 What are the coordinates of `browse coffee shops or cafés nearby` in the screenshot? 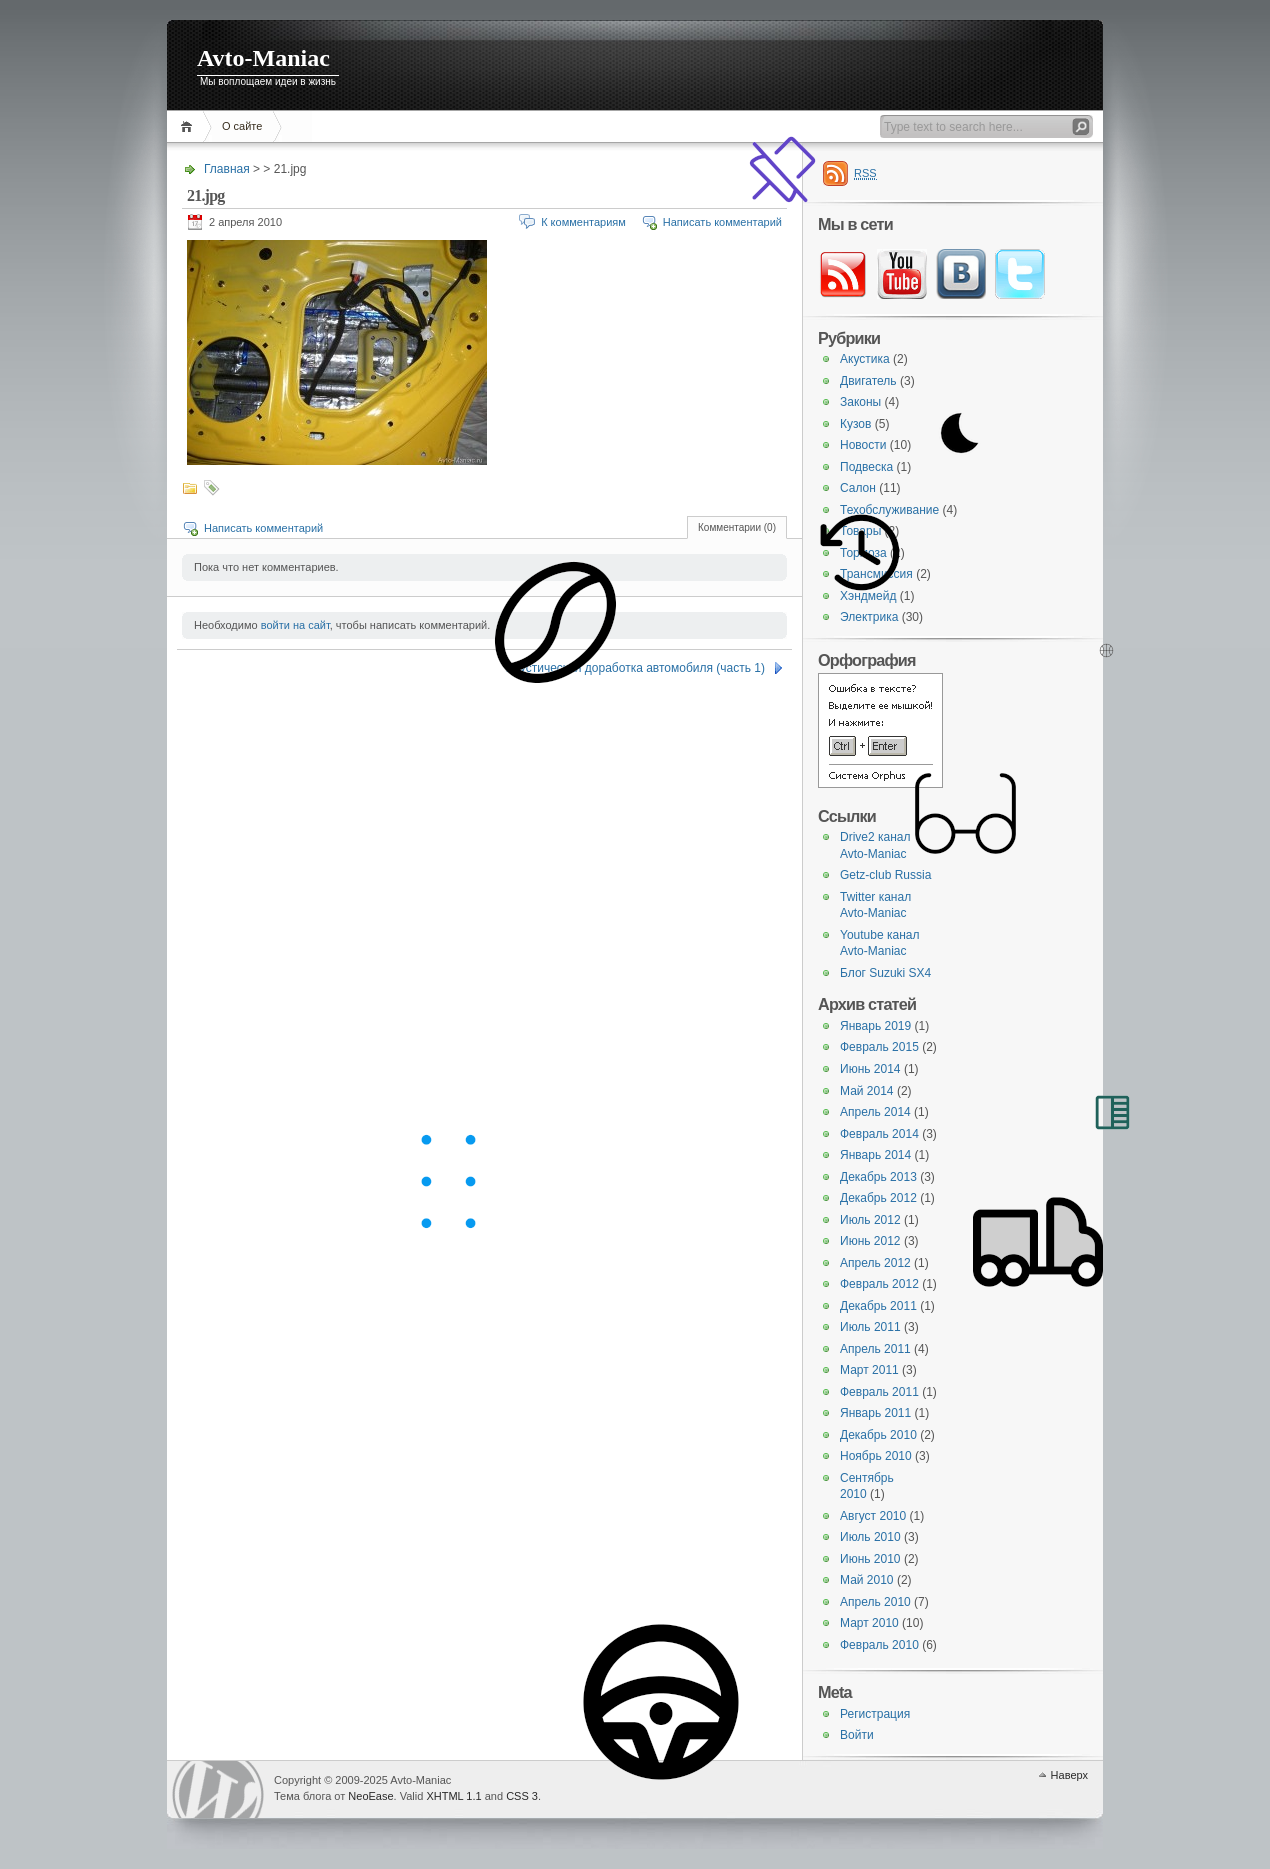 It's located at (555, 622).